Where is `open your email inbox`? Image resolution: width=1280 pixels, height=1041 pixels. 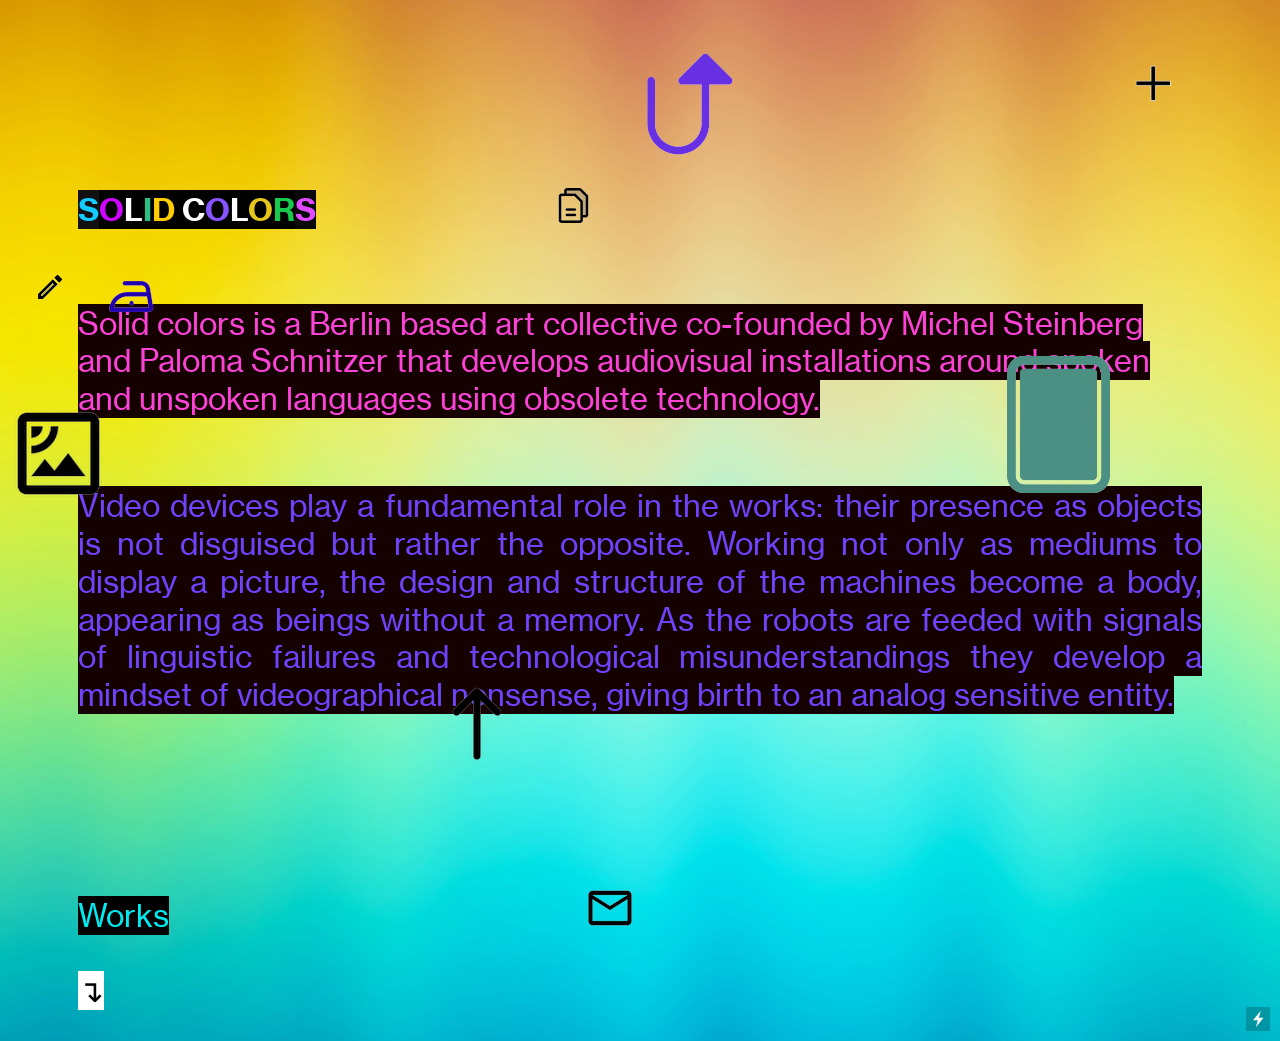
open your email inbox is located at coordinates (610, 908).